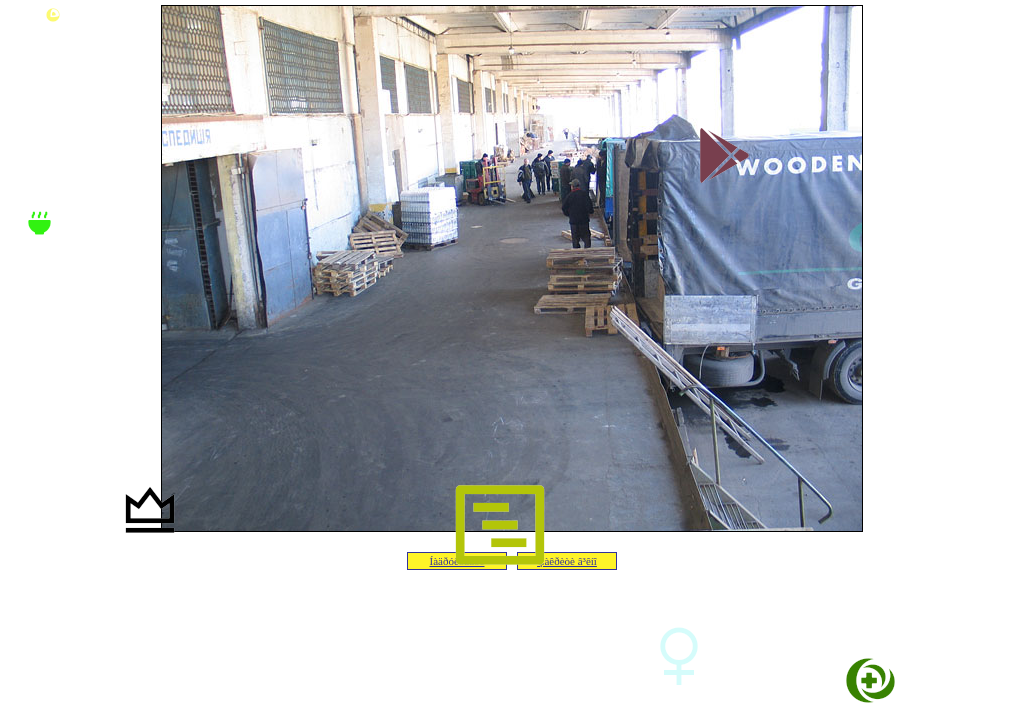  I want to click on medrt brand logo, so click(870, 680).